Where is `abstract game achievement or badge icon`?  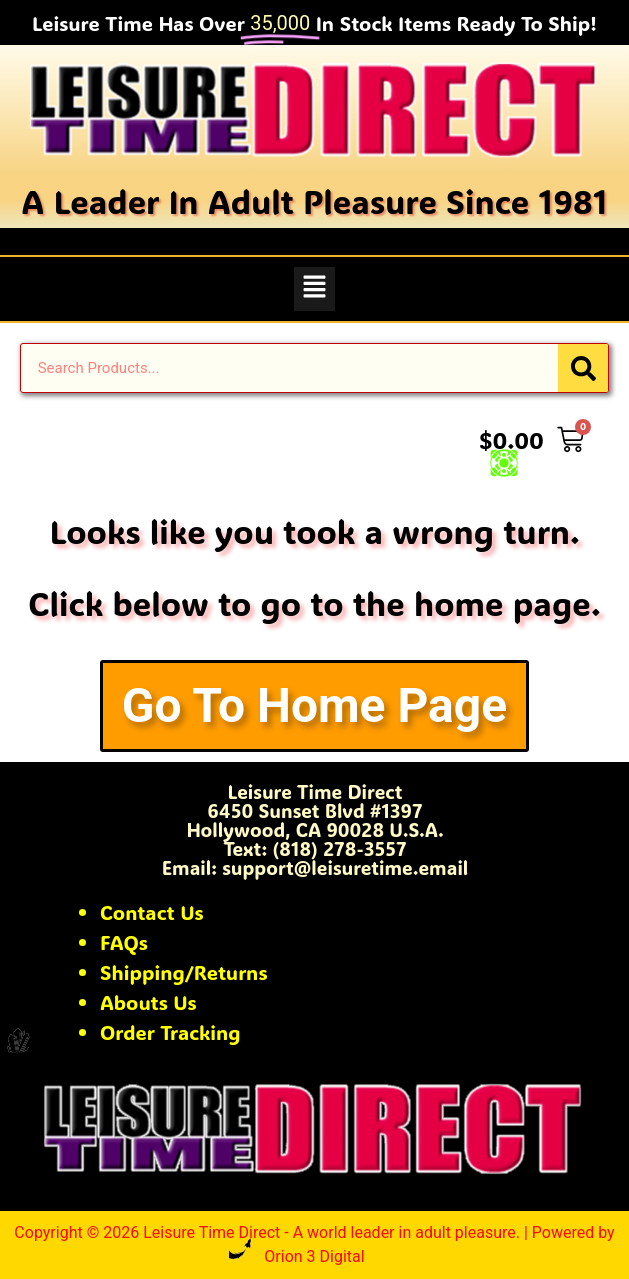
abstract game achievement or badge icon is located at coordinates (504, 463).